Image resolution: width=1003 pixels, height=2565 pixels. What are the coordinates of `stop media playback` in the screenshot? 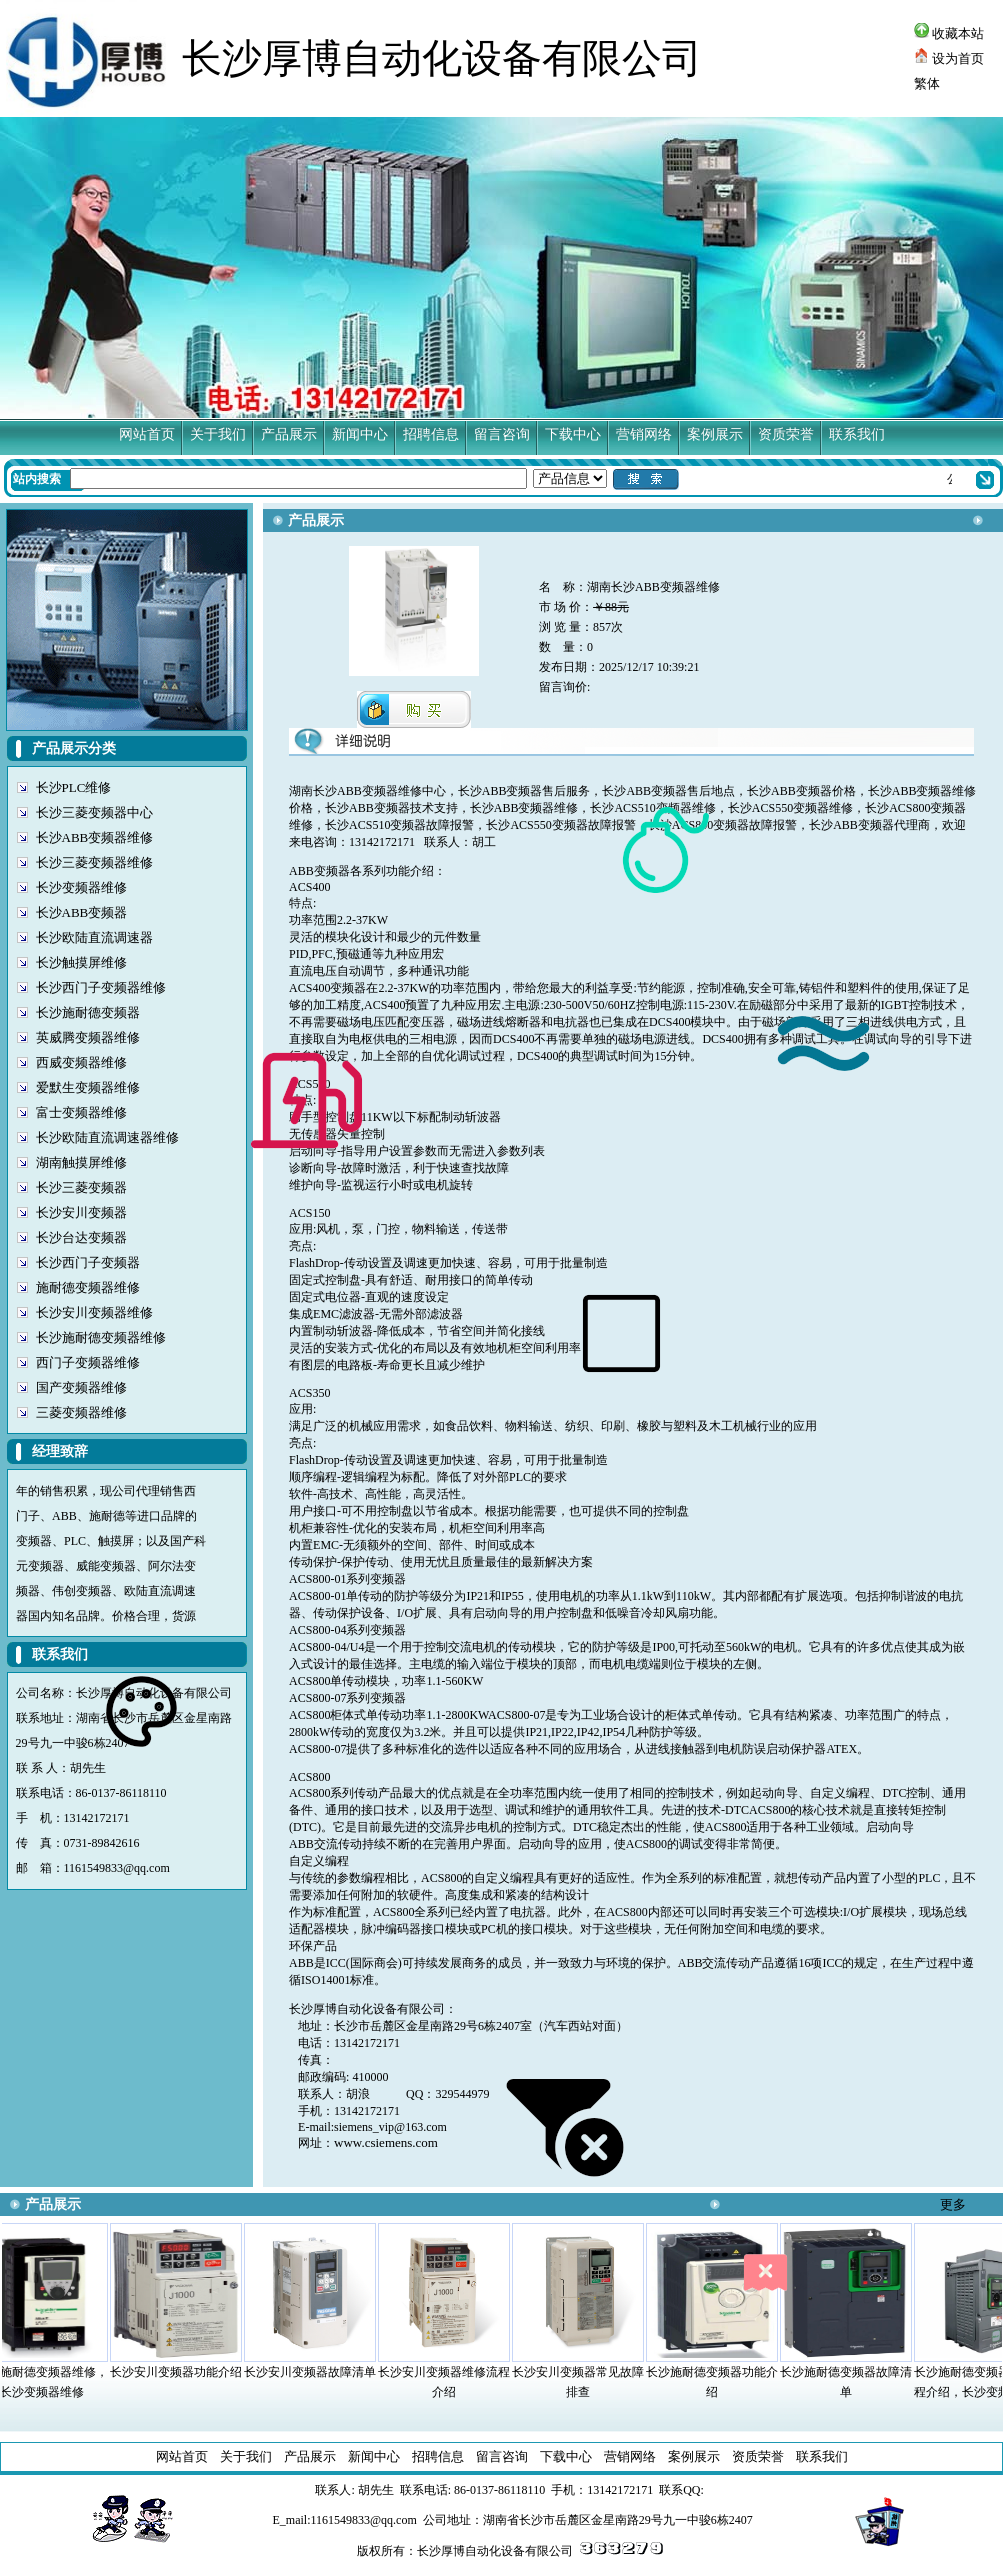 It's located at (621, 1333).